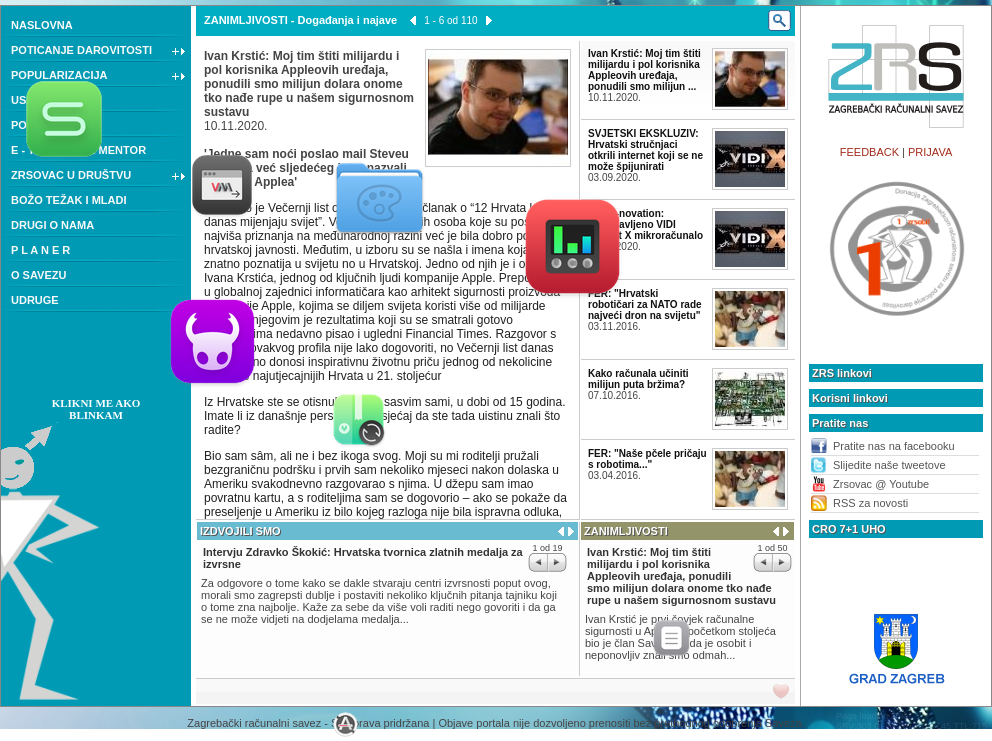 This screenshot has width=992, height=741. I want to click on open carla audio plugin host, so click(572, 246).